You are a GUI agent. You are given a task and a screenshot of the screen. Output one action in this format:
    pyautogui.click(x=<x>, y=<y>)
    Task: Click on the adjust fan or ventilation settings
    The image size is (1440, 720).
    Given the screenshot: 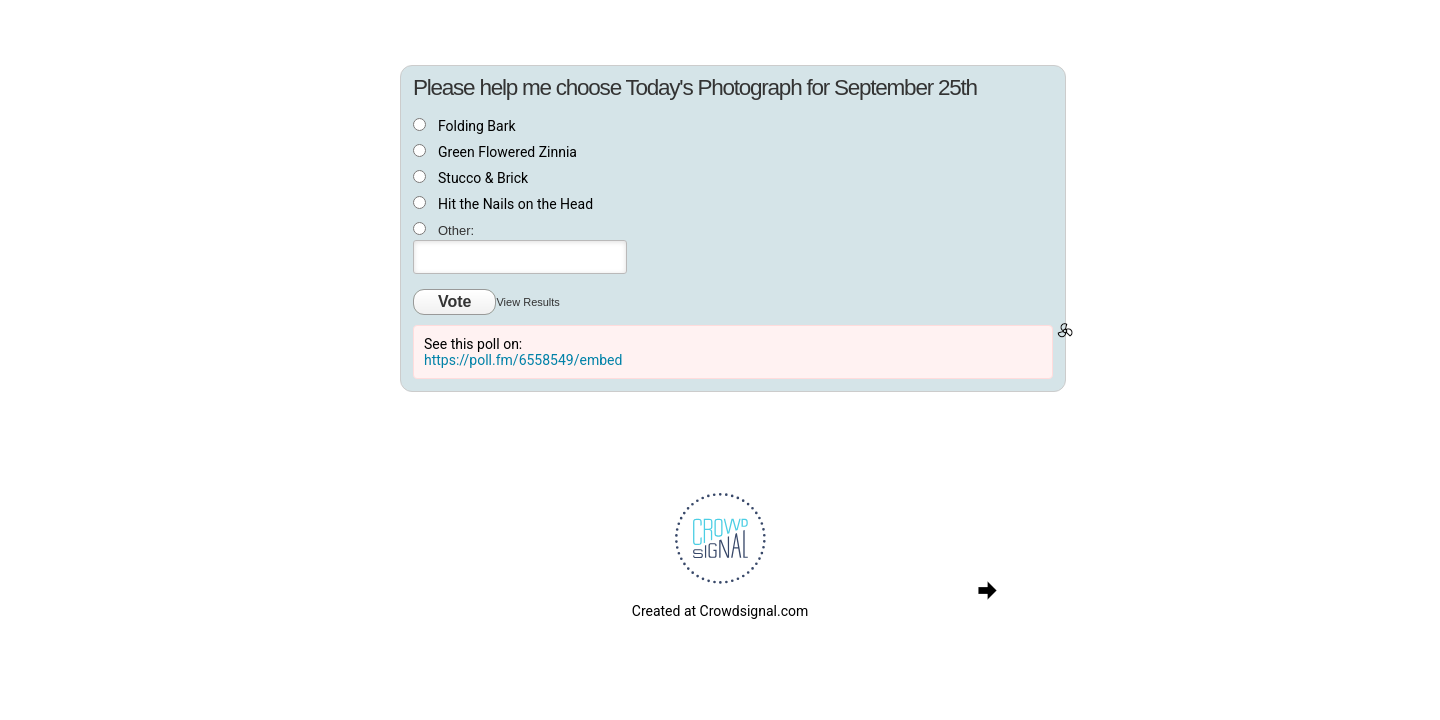 What is the action you would take?
    pyautogui.click(x=1065, y=331)
    